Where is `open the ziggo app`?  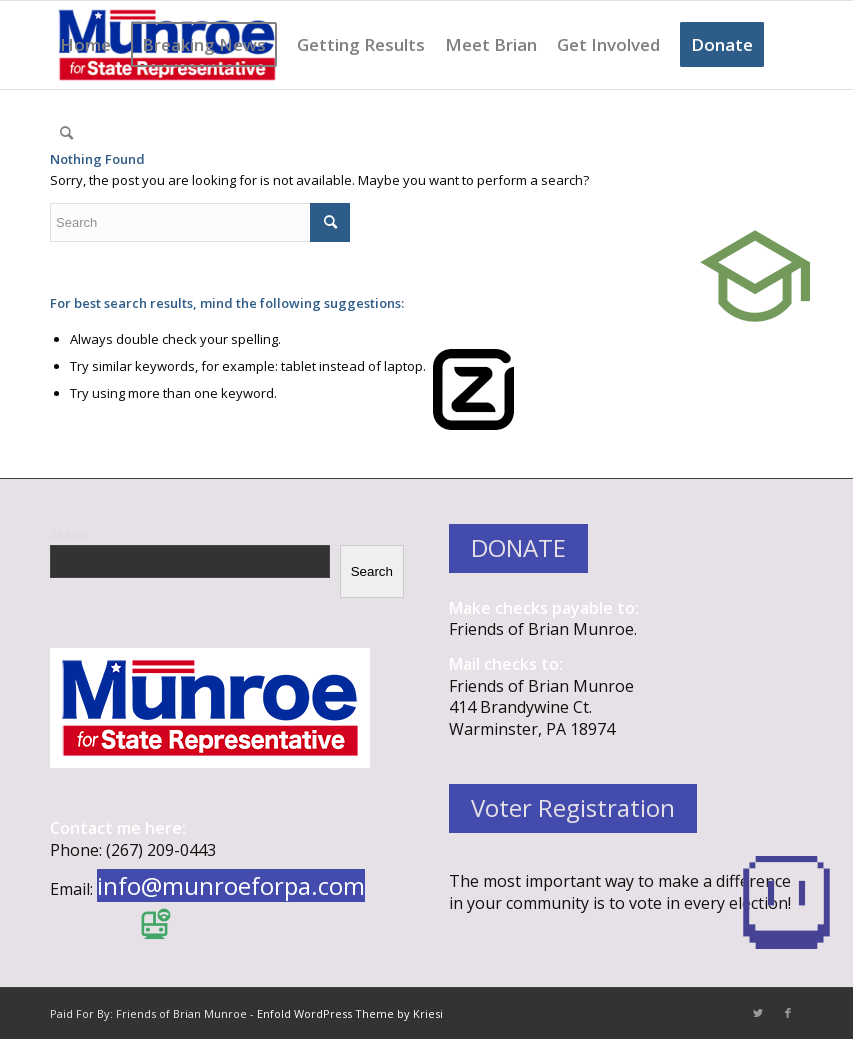
open the ziggo app is located at coordinates (473, 389).